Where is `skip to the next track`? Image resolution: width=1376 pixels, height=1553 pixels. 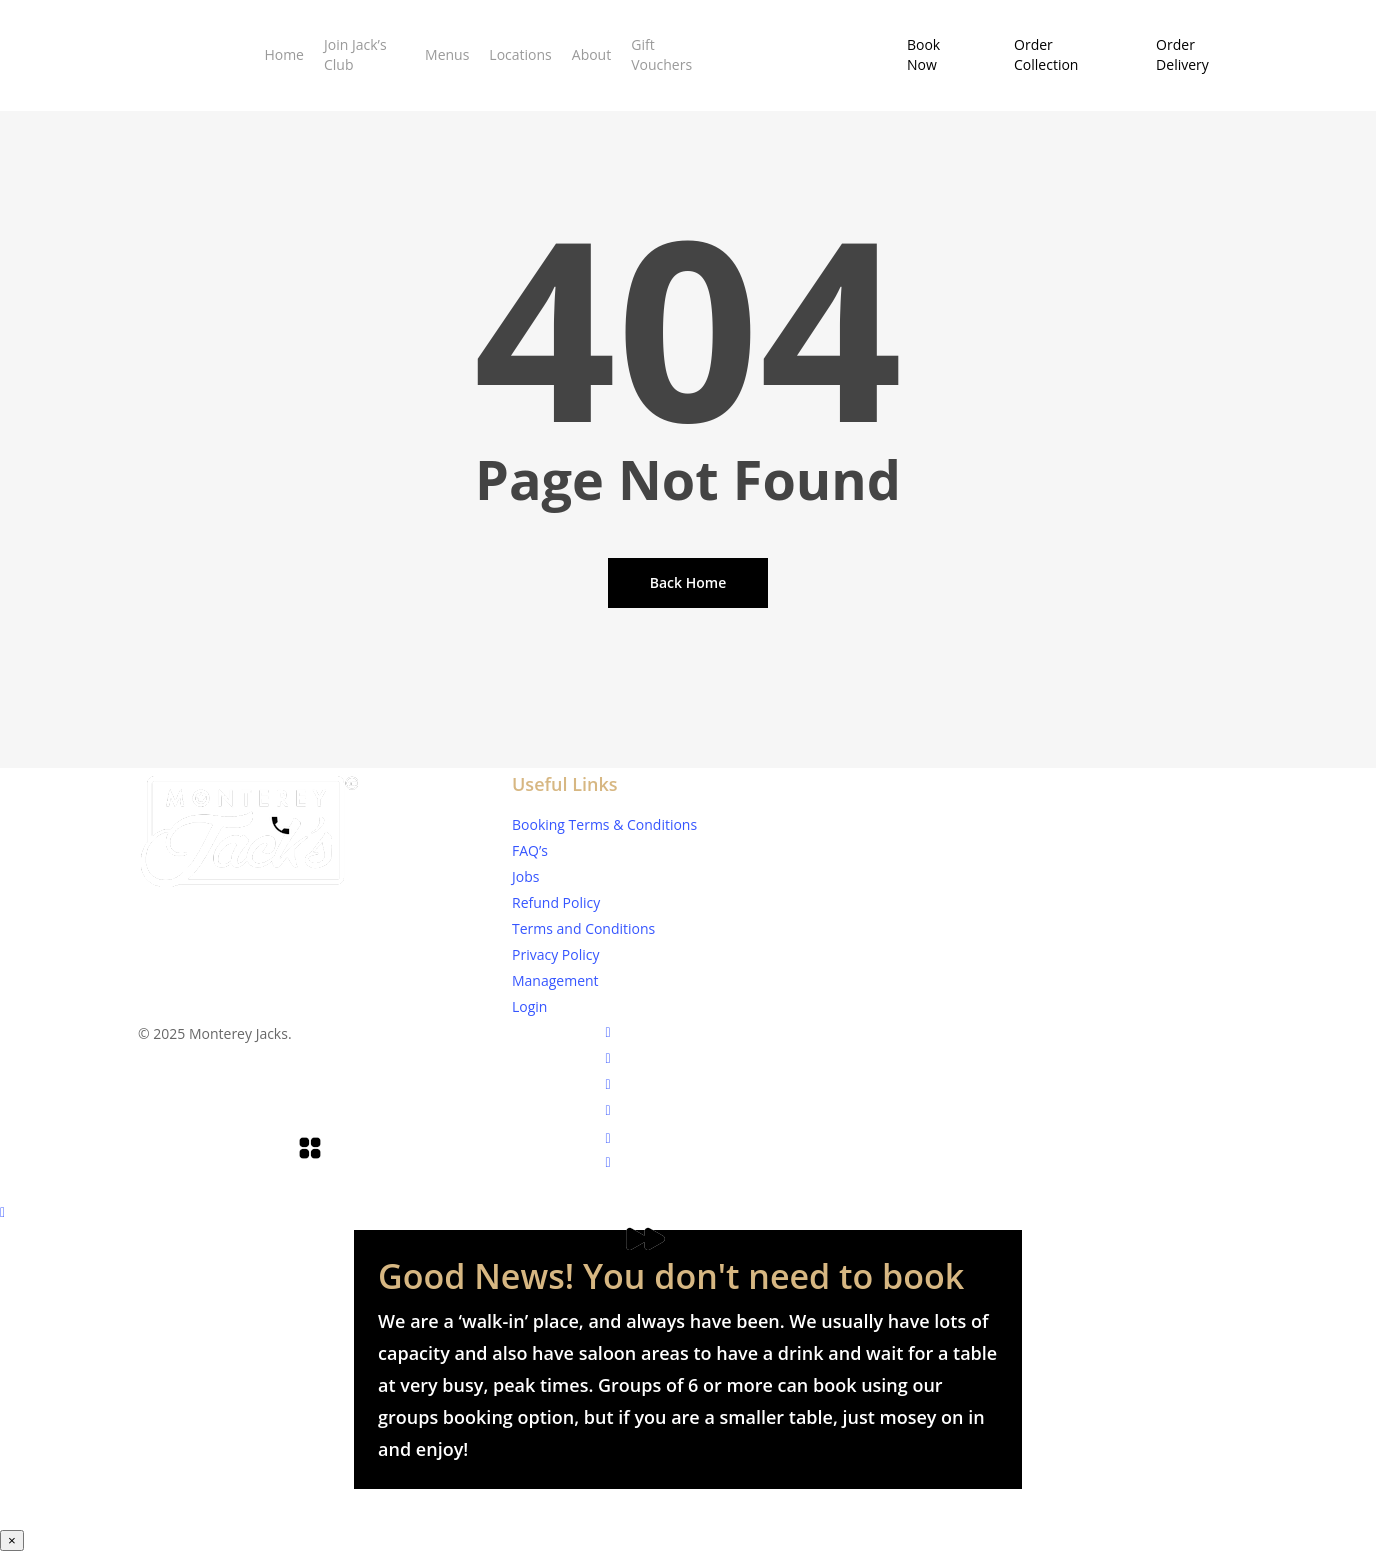
skip to the next track is located at coordinates (644, 1237).